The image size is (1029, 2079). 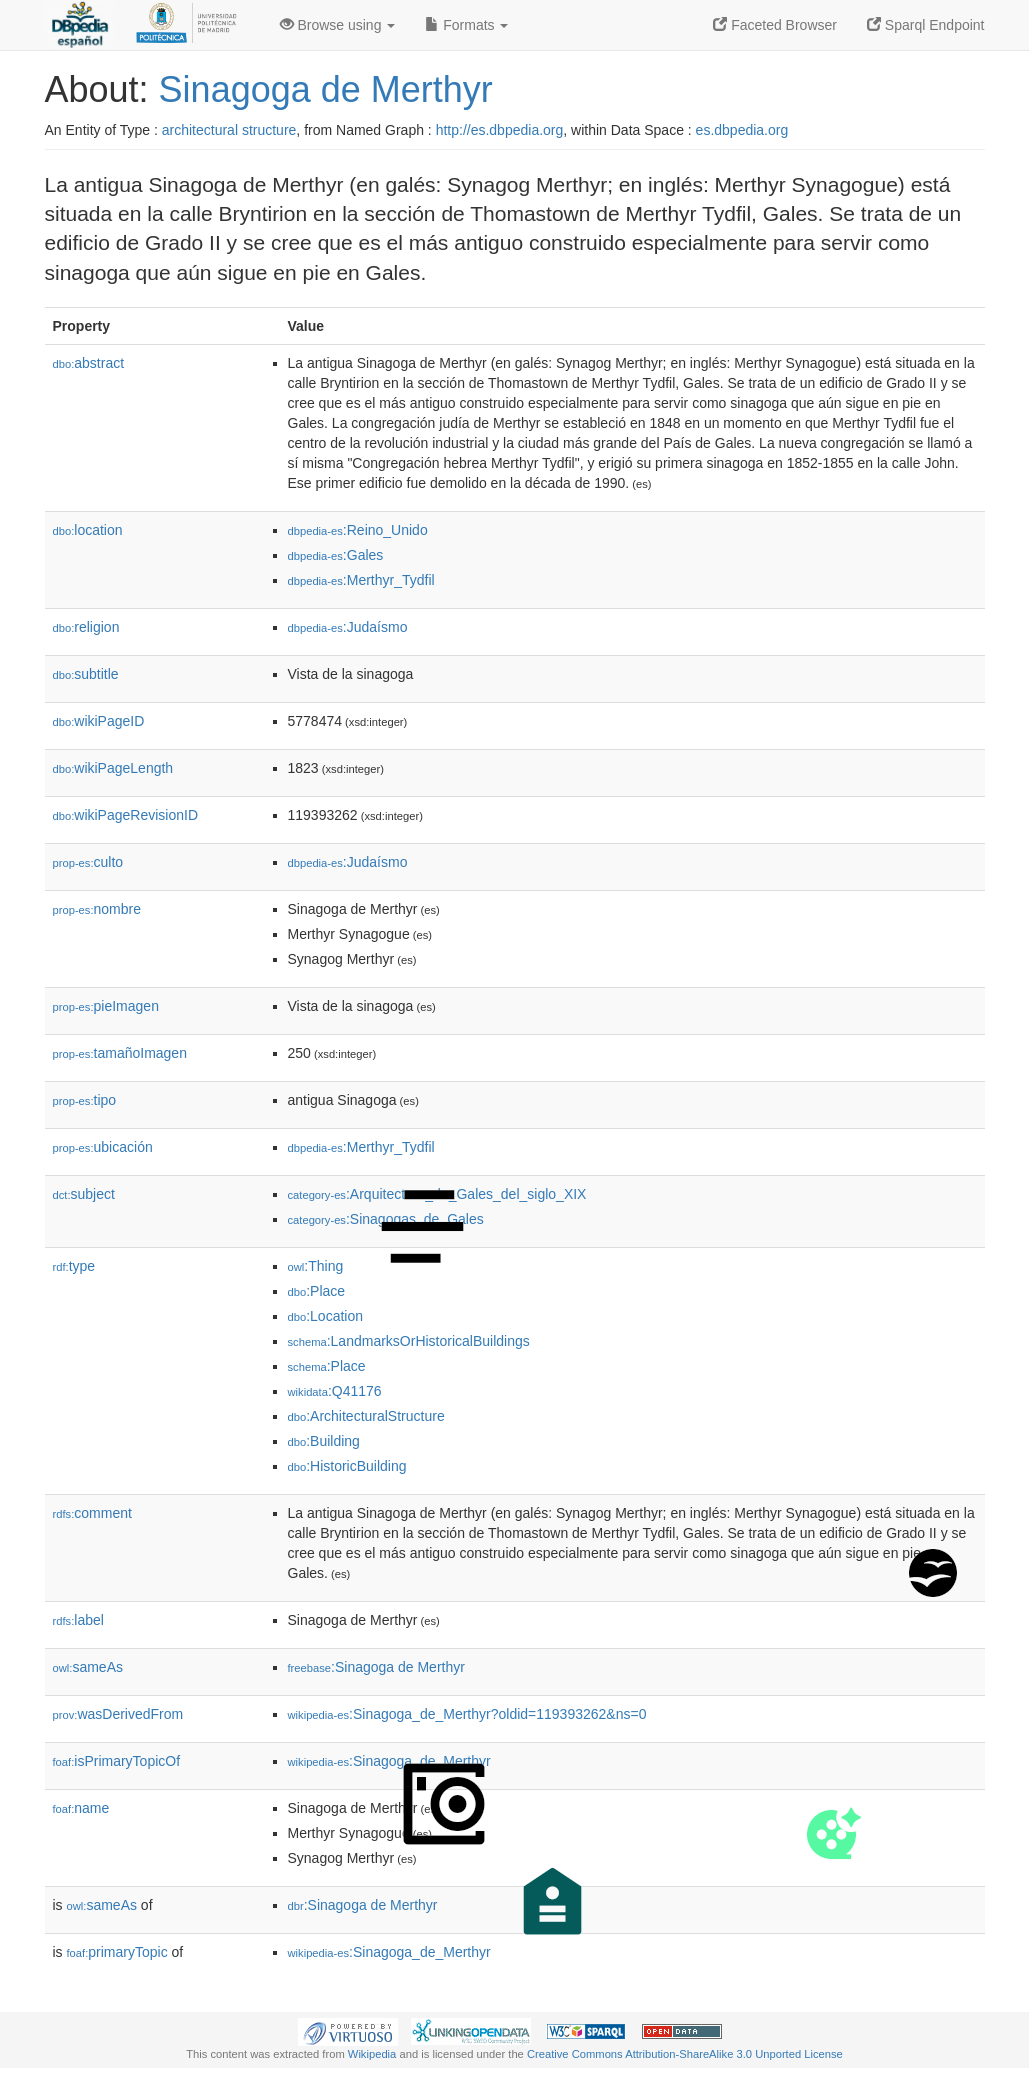 What do you see at coordinates (444, 1804) in the screenshot?
I see `access photo gallery` at bounding box center [444, 1804].